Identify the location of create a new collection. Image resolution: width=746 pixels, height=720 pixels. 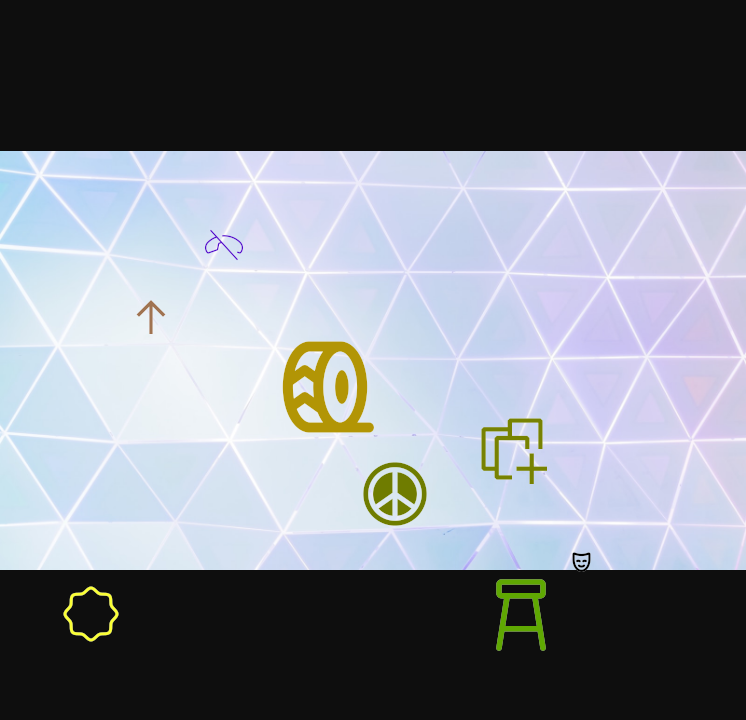
(512, 449).